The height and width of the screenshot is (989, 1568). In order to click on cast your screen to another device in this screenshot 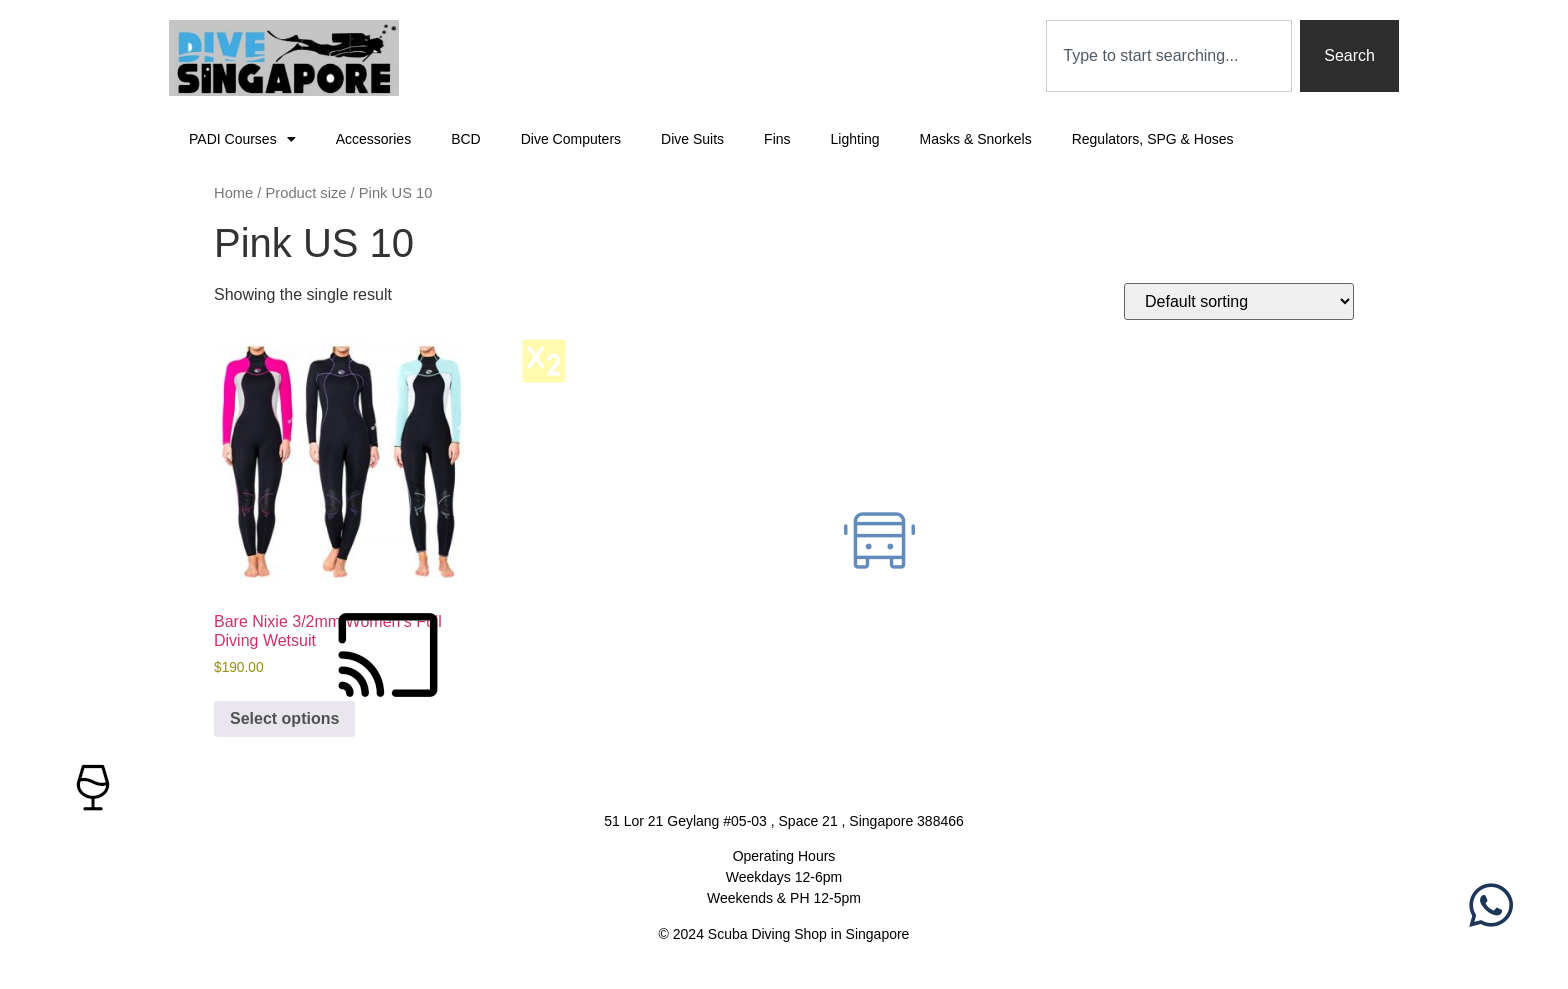, I will do `click(388, 655)`.